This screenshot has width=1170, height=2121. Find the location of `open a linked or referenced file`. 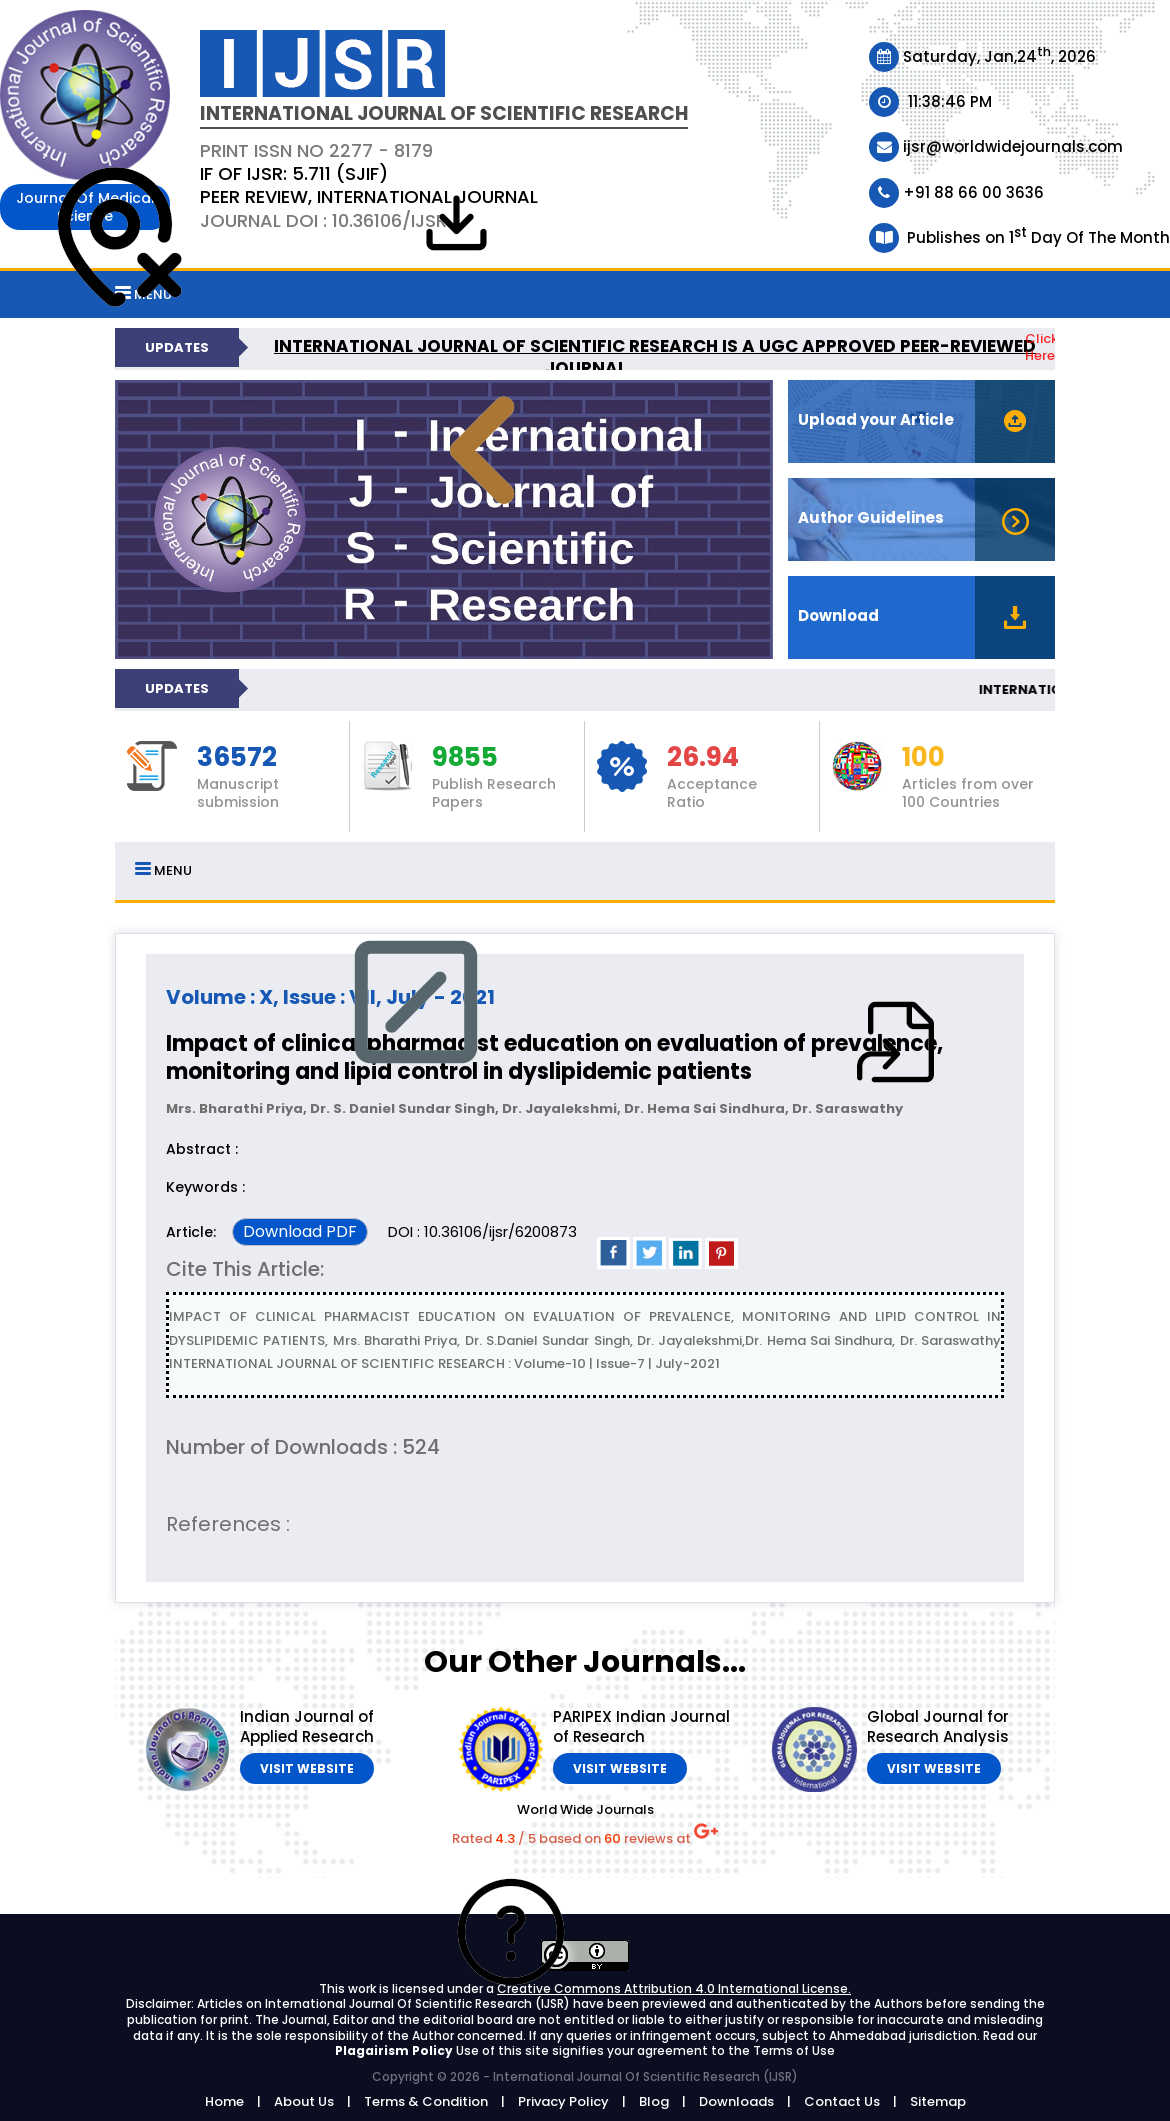

open a linked or referenced file is located at coordinates (901, 1042).